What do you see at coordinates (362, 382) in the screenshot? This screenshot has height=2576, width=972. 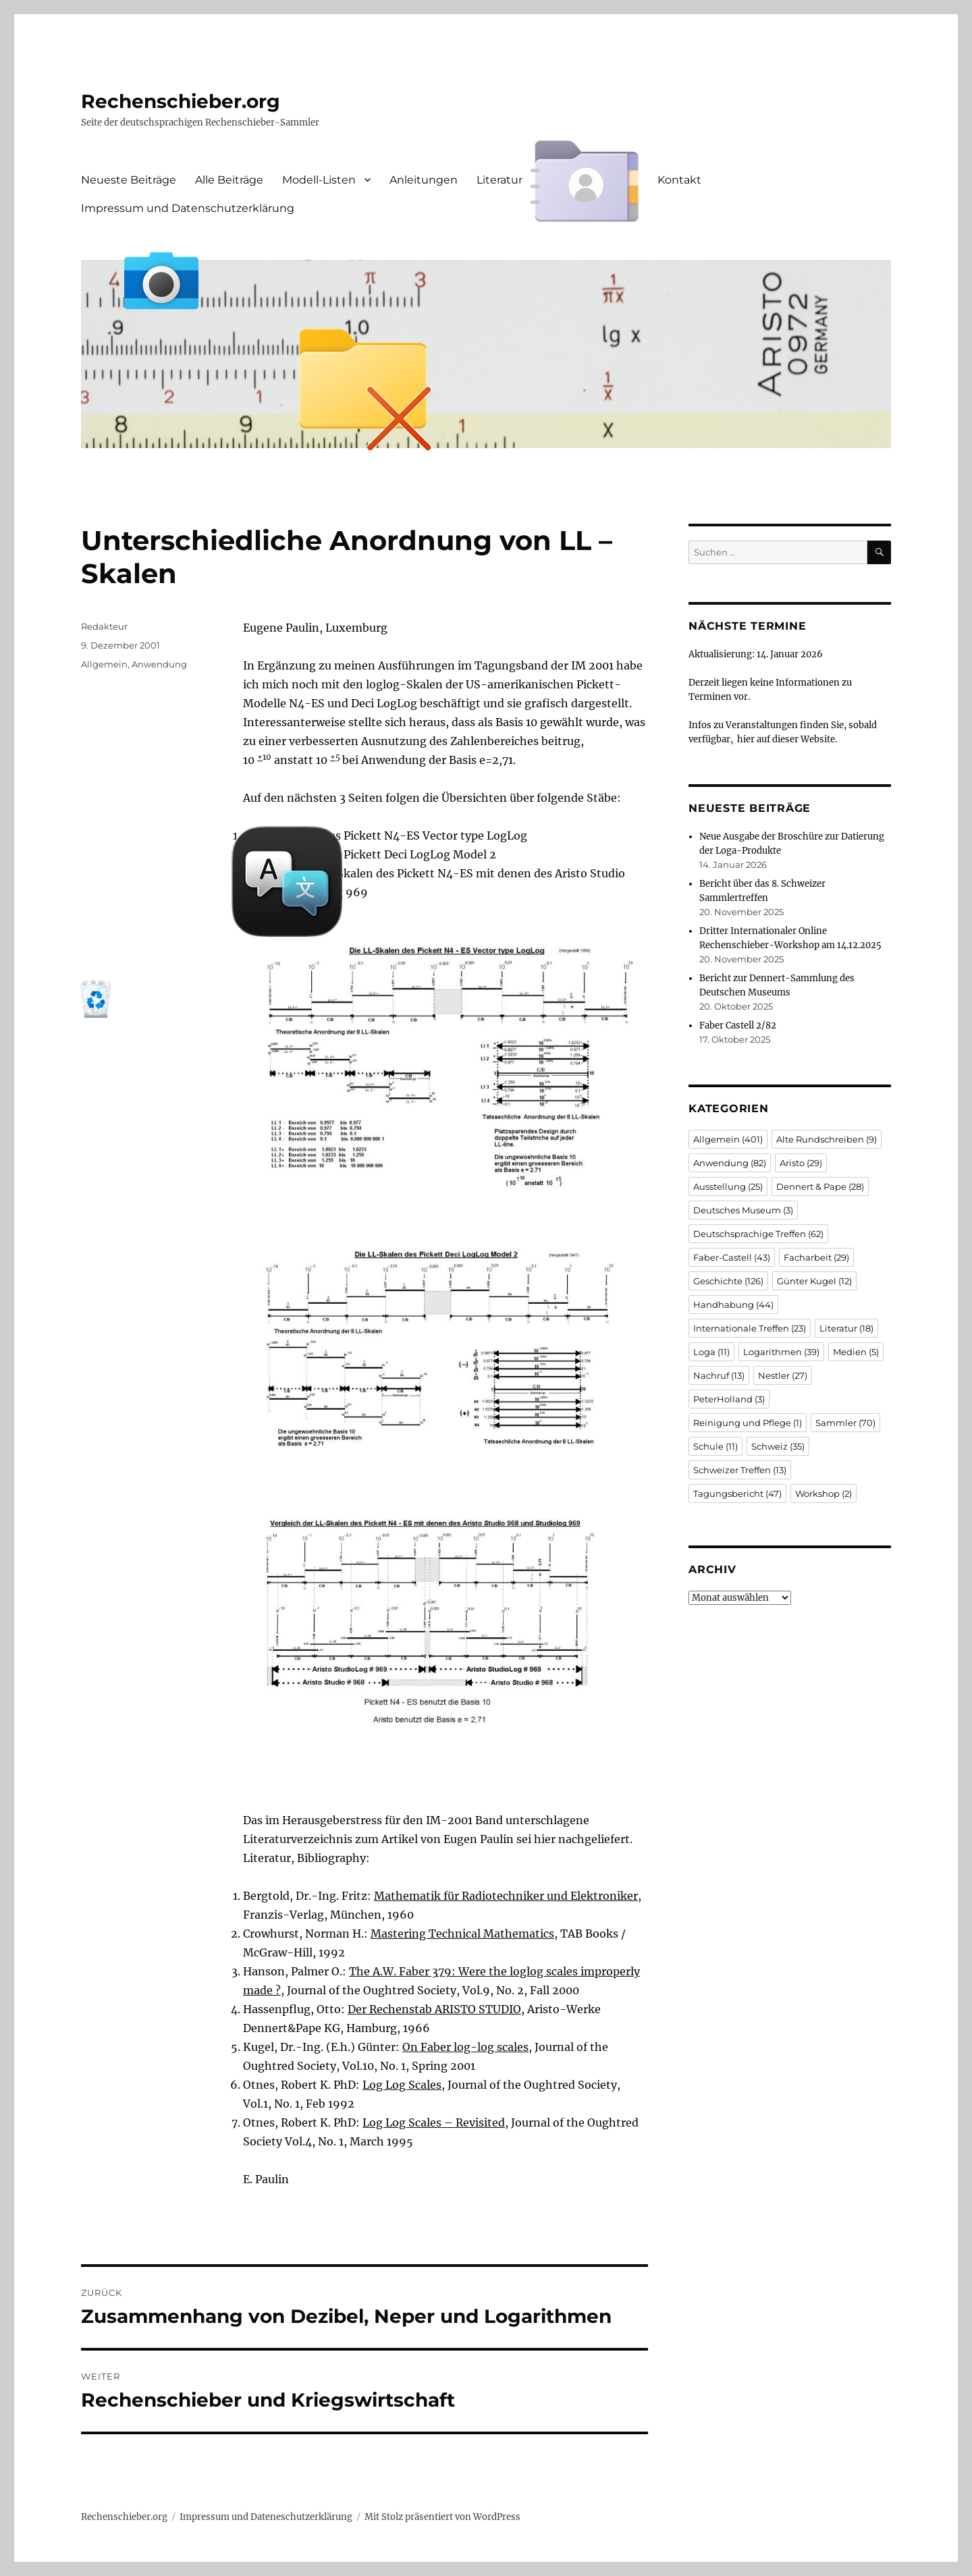 I see `delete a folder` at bounding box center [362, 382].